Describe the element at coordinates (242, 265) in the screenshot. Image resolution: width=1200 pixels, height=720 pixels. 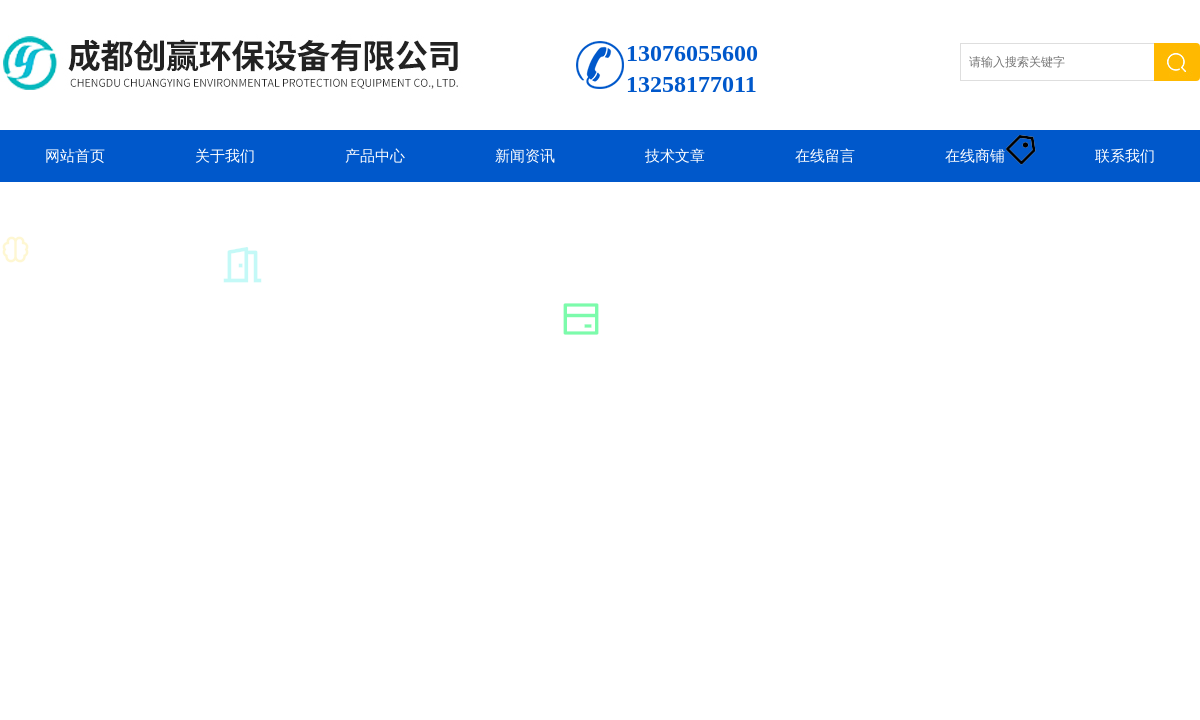
I see `log out or exit the application` at that location.